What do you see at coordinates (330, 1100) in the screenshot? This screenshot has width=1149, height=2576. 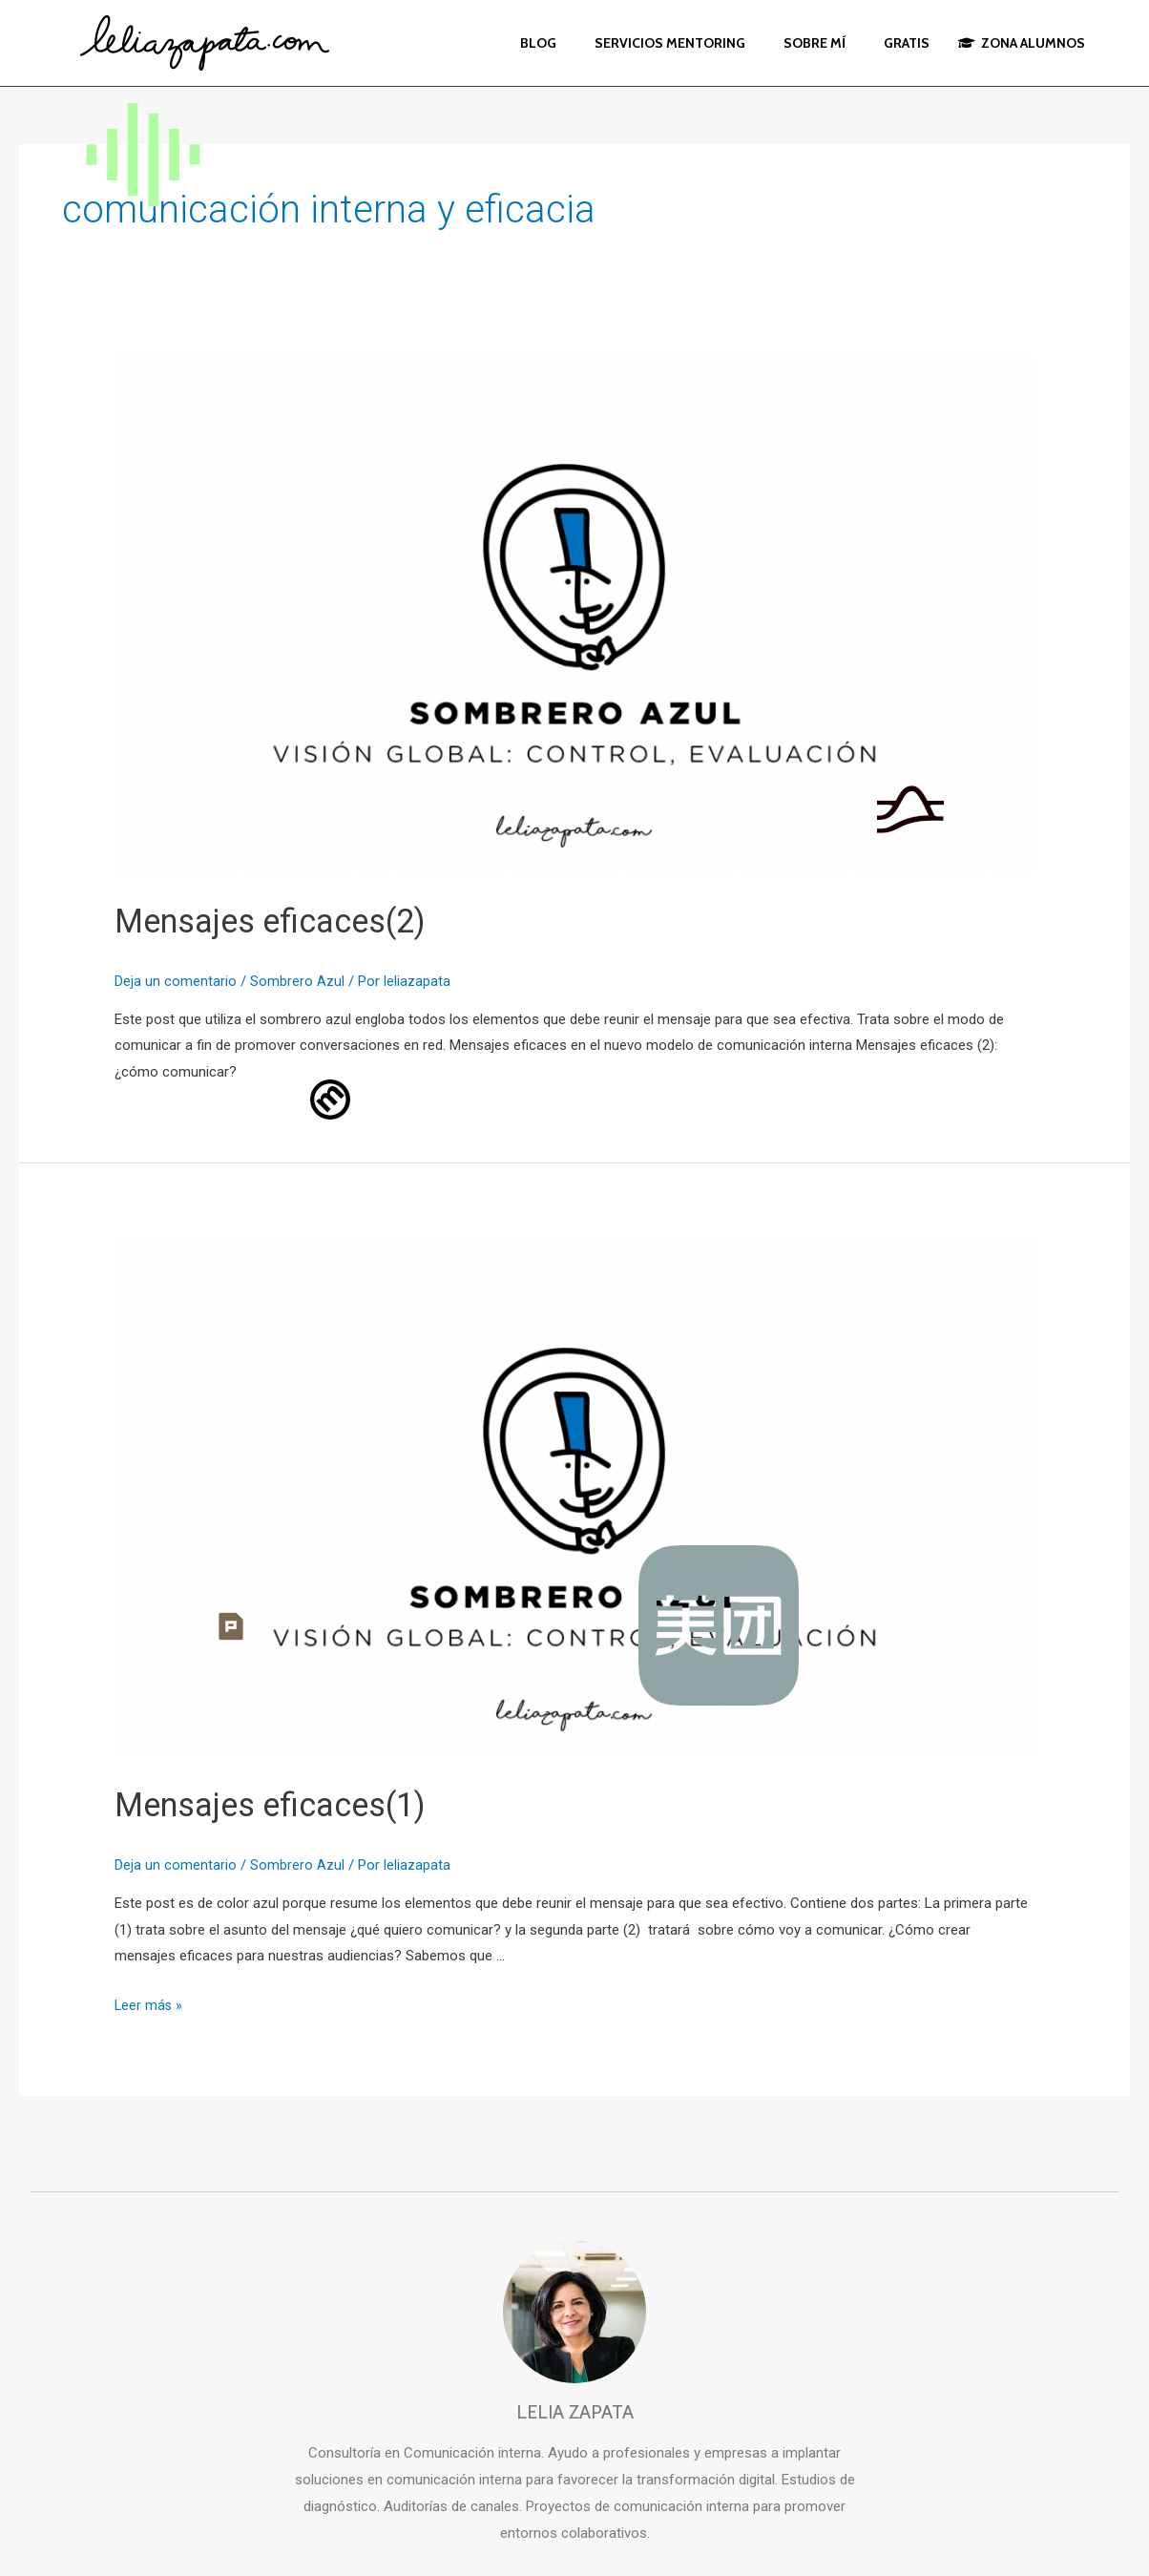 I see `visit metacritic website` at bounding box center [330, 1100].